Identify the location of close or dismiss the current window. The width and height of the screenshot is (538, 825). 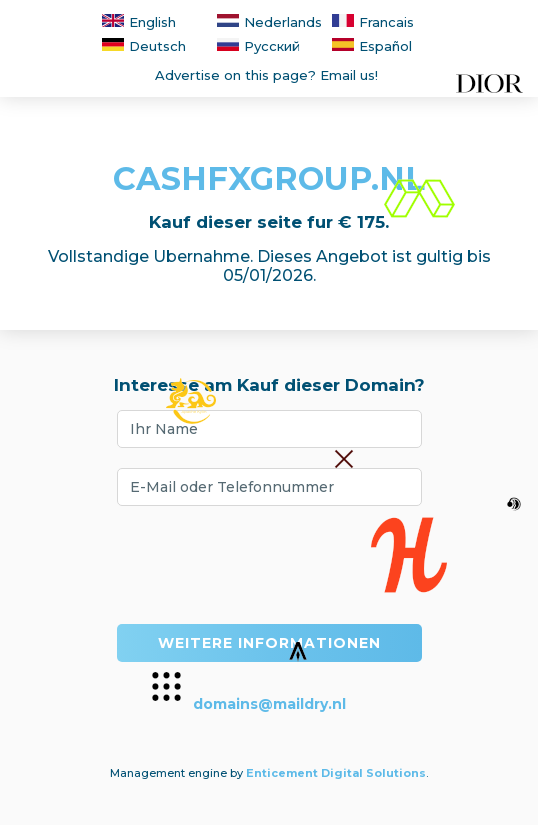
(344, 459).